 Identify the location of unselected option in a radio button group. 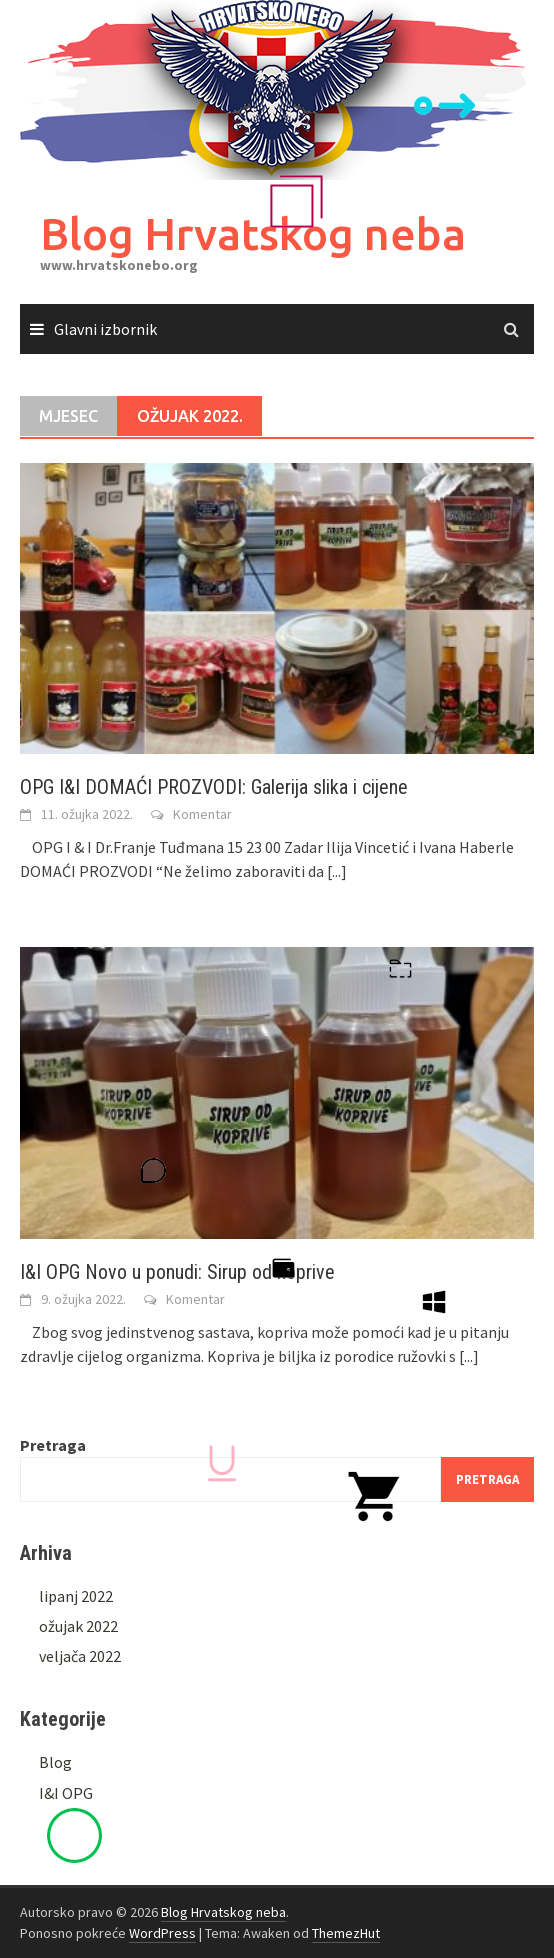
(74, 1835).